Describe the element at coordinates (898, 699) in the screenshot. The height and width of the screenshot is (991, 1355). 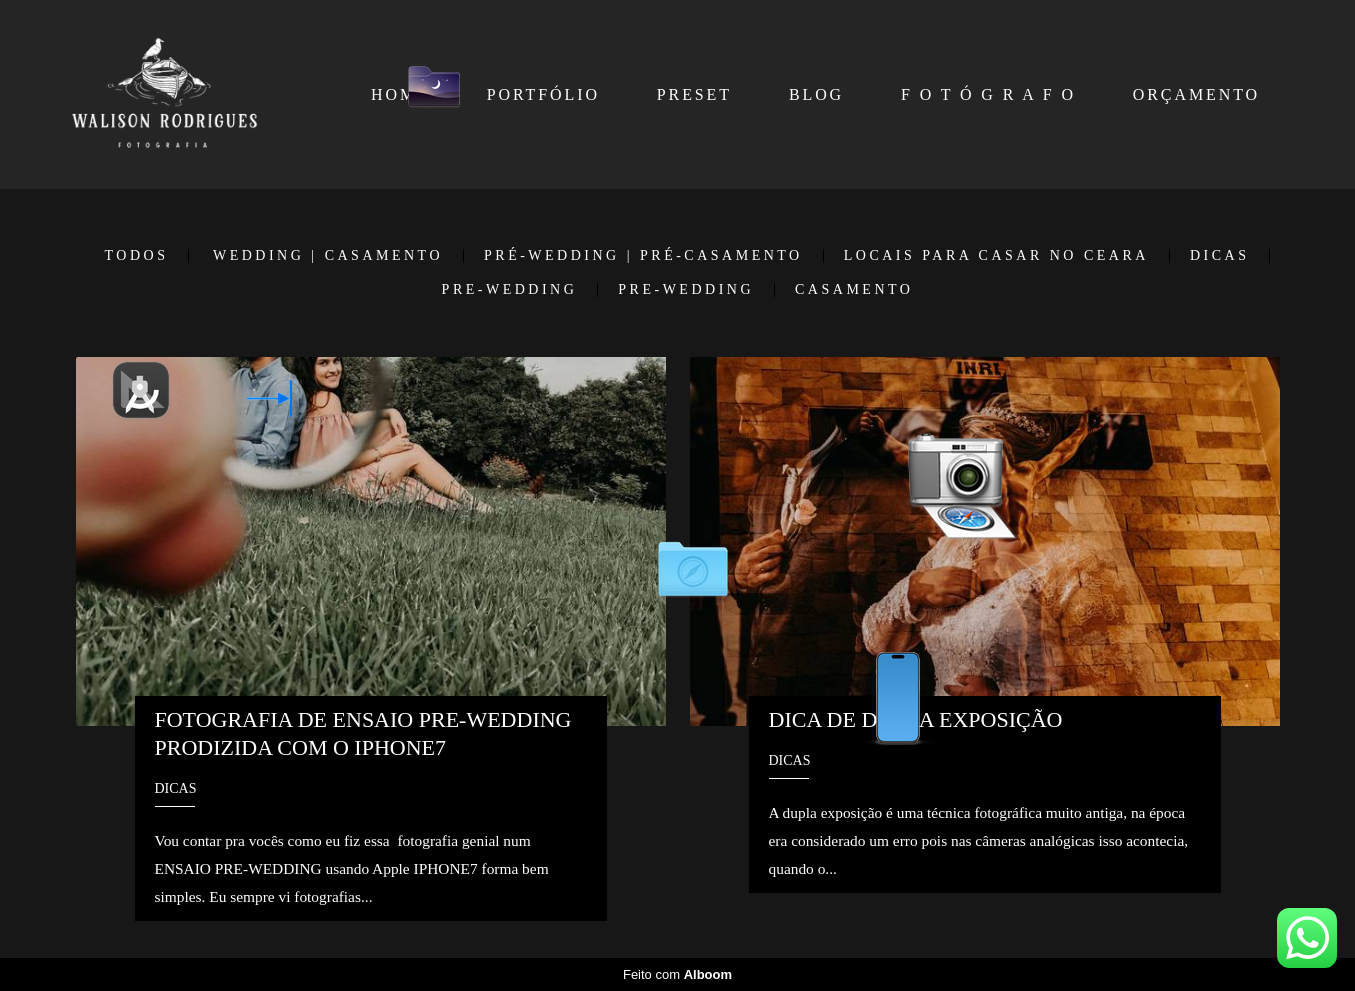
I see `manage connected iPhone device` at that location.